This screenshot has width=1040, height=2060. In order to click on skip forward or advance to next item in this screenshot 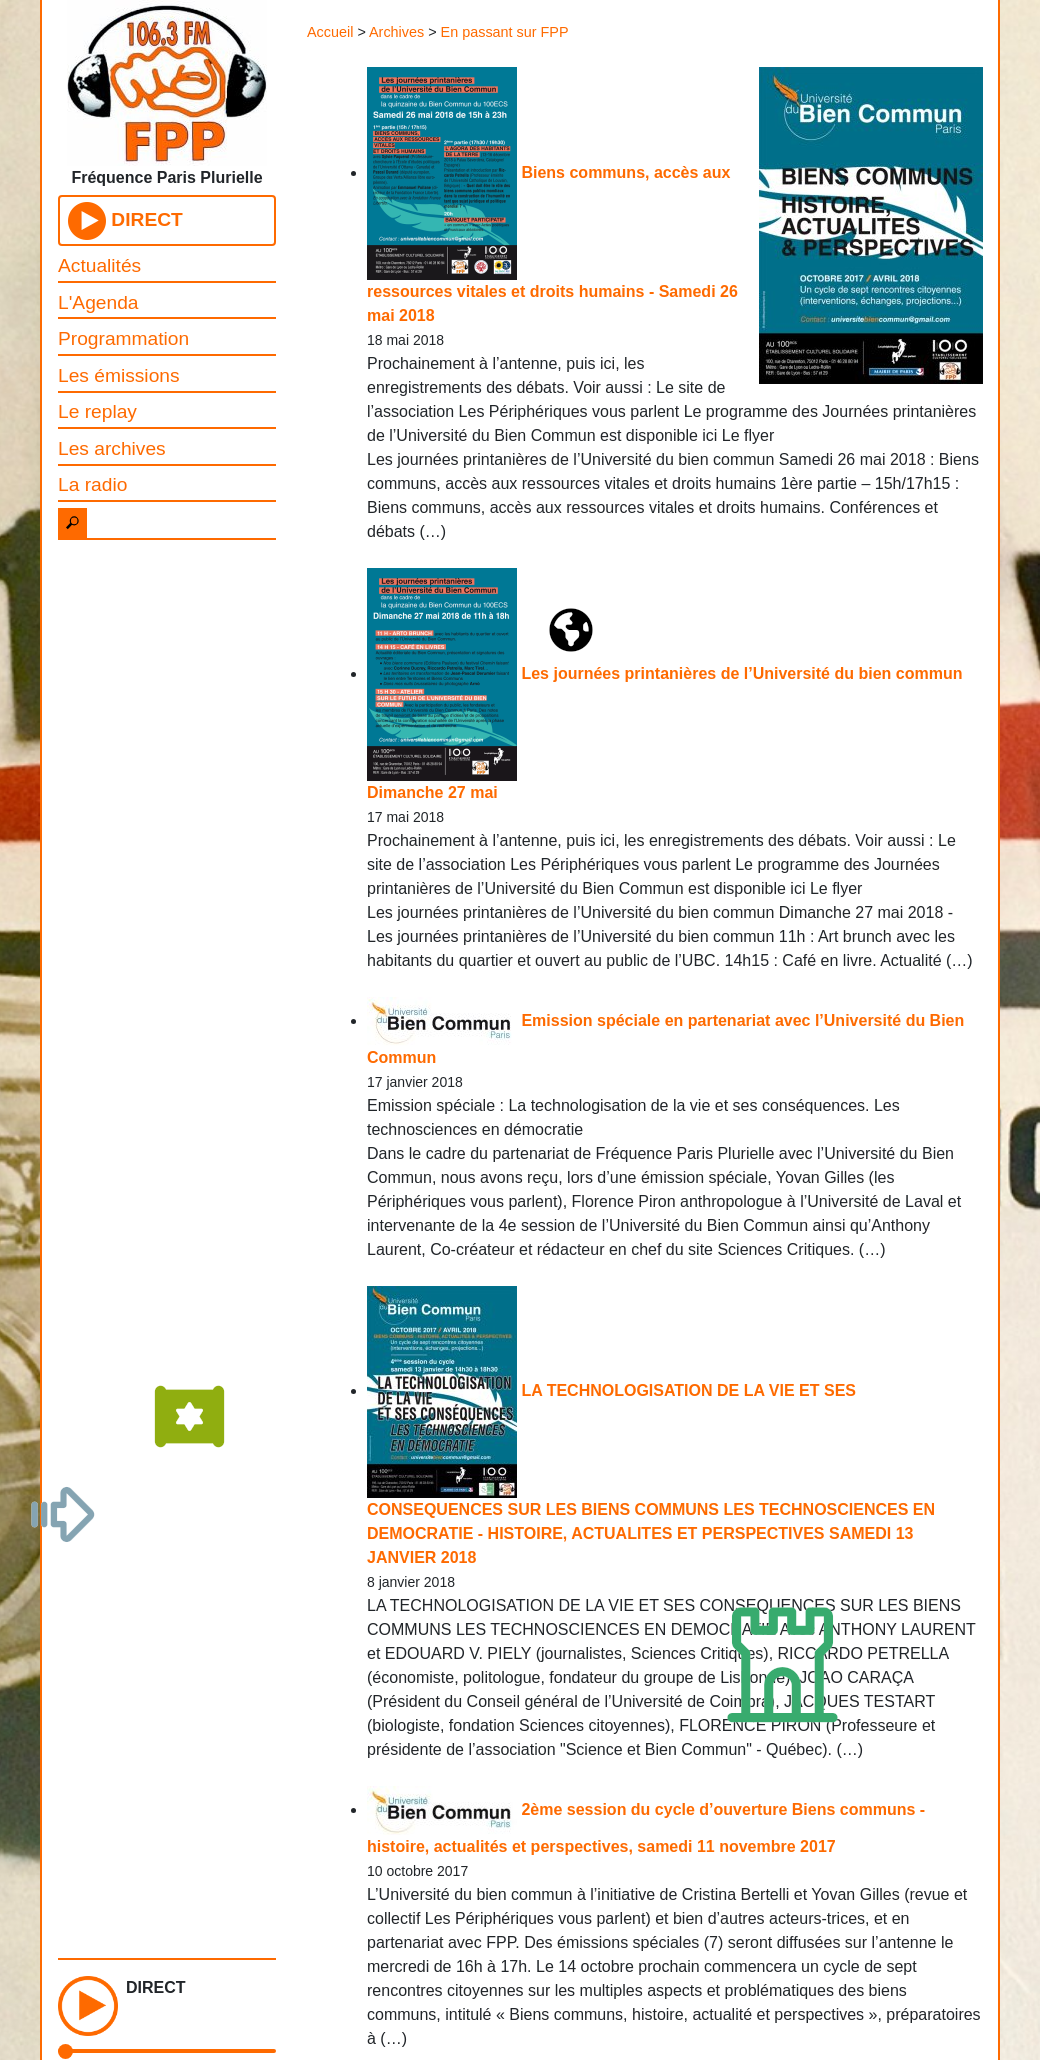, I will do `click(63, 1514)`.